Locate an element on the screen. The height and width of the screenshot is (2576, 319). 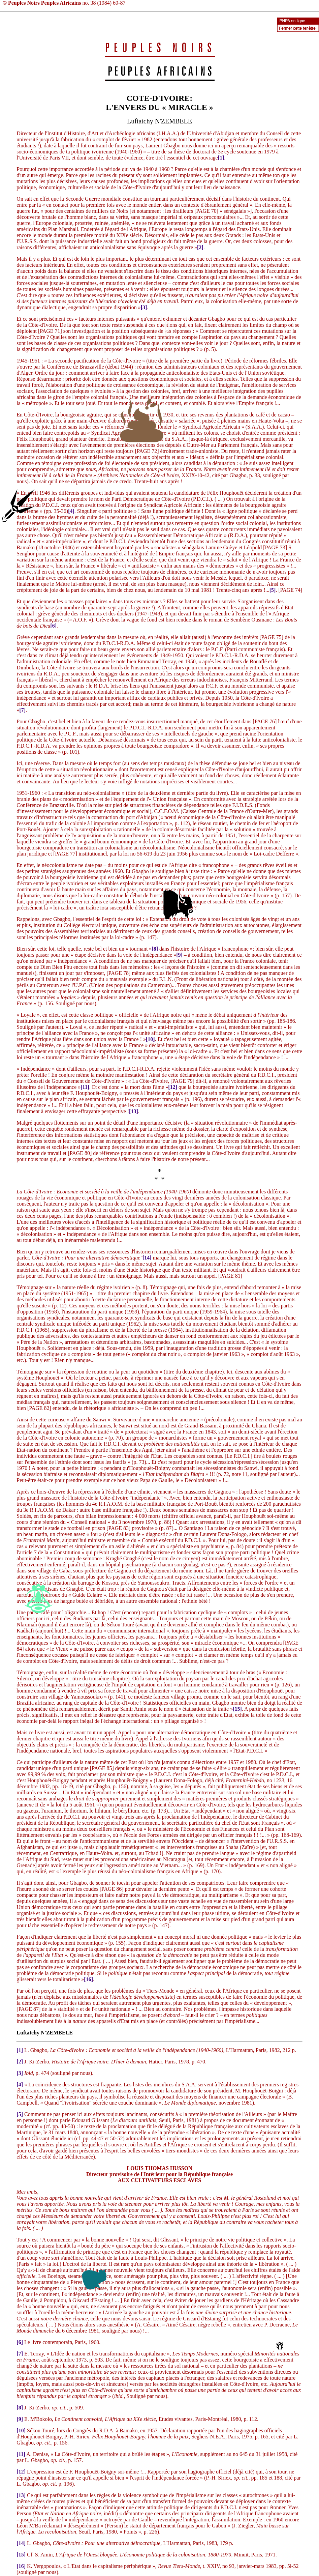
access archery or ranged combat skills is located at coordinates (163, 327).